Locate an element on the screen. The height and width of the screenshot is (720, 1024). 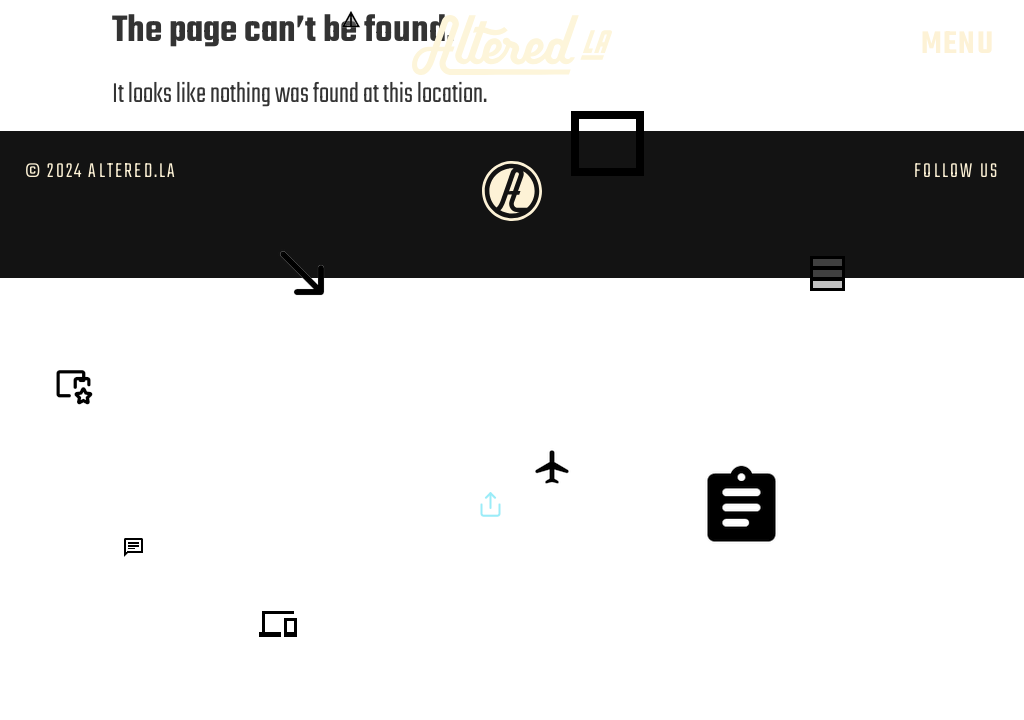
view data in row layout is located at coordinates (827, 273).